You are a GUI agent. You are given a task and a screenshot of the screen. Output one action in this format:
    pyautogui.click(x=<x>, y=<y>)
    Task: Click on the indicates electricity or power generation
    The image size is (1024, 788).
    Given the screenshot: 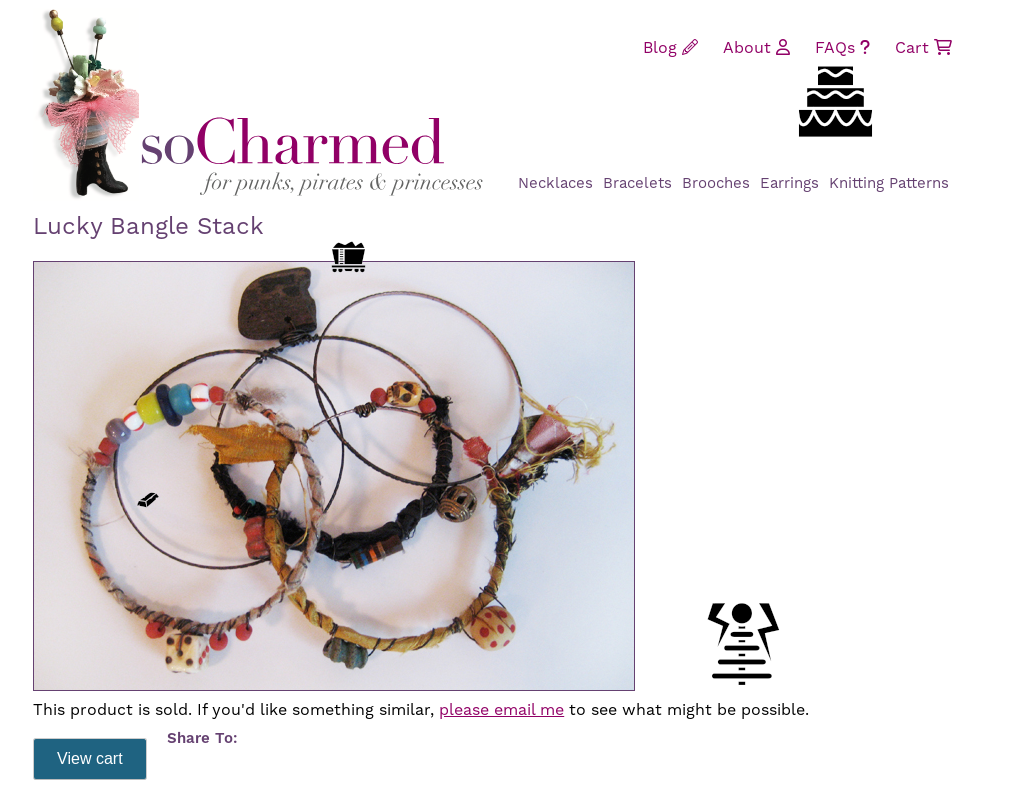 What is the action you would take?
    pyautogui.click(x=742, y=644)
    